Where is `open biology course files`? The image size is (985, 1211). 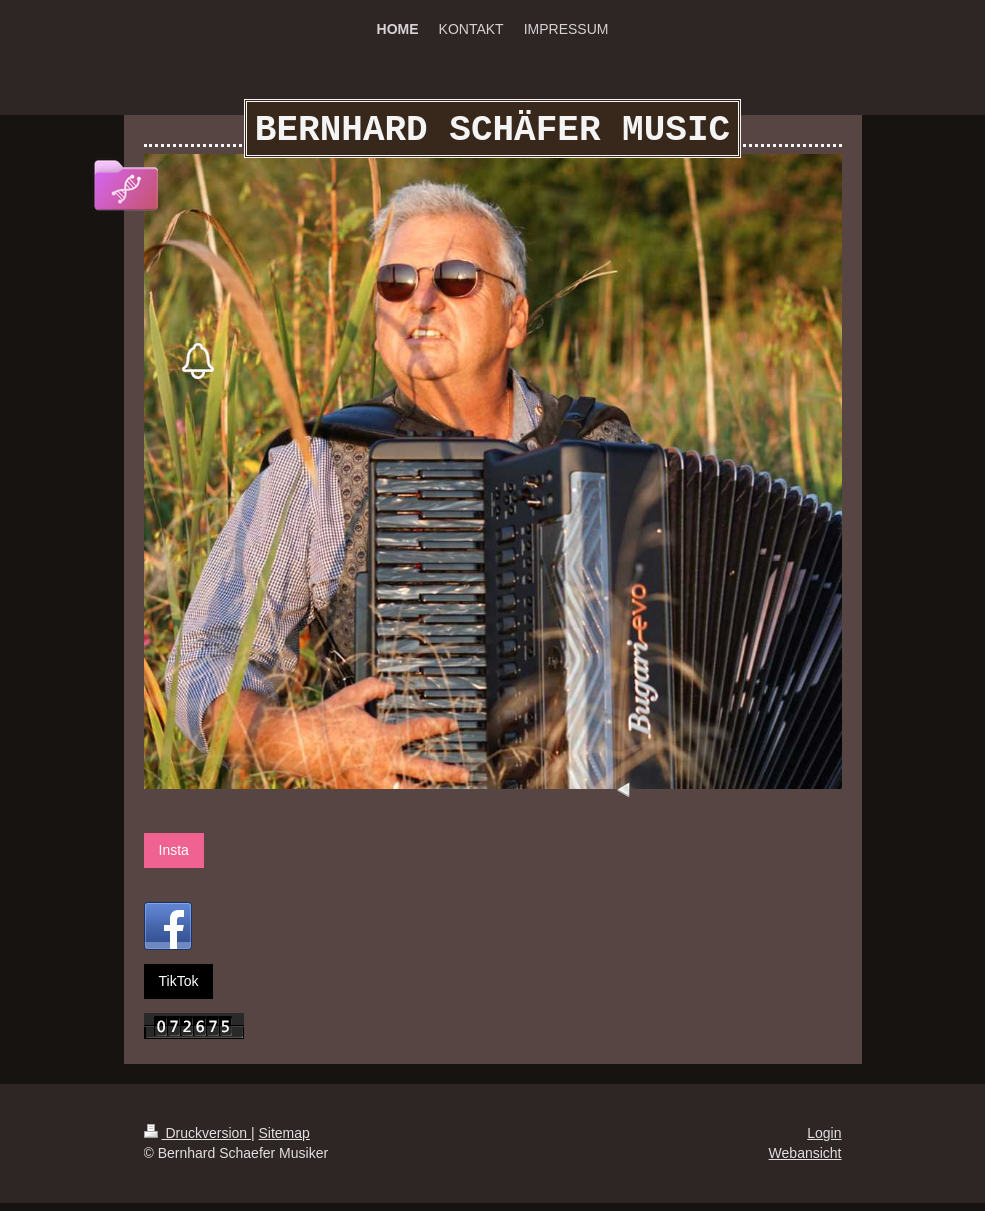
open biology course files is located at coordinates (126, 187).